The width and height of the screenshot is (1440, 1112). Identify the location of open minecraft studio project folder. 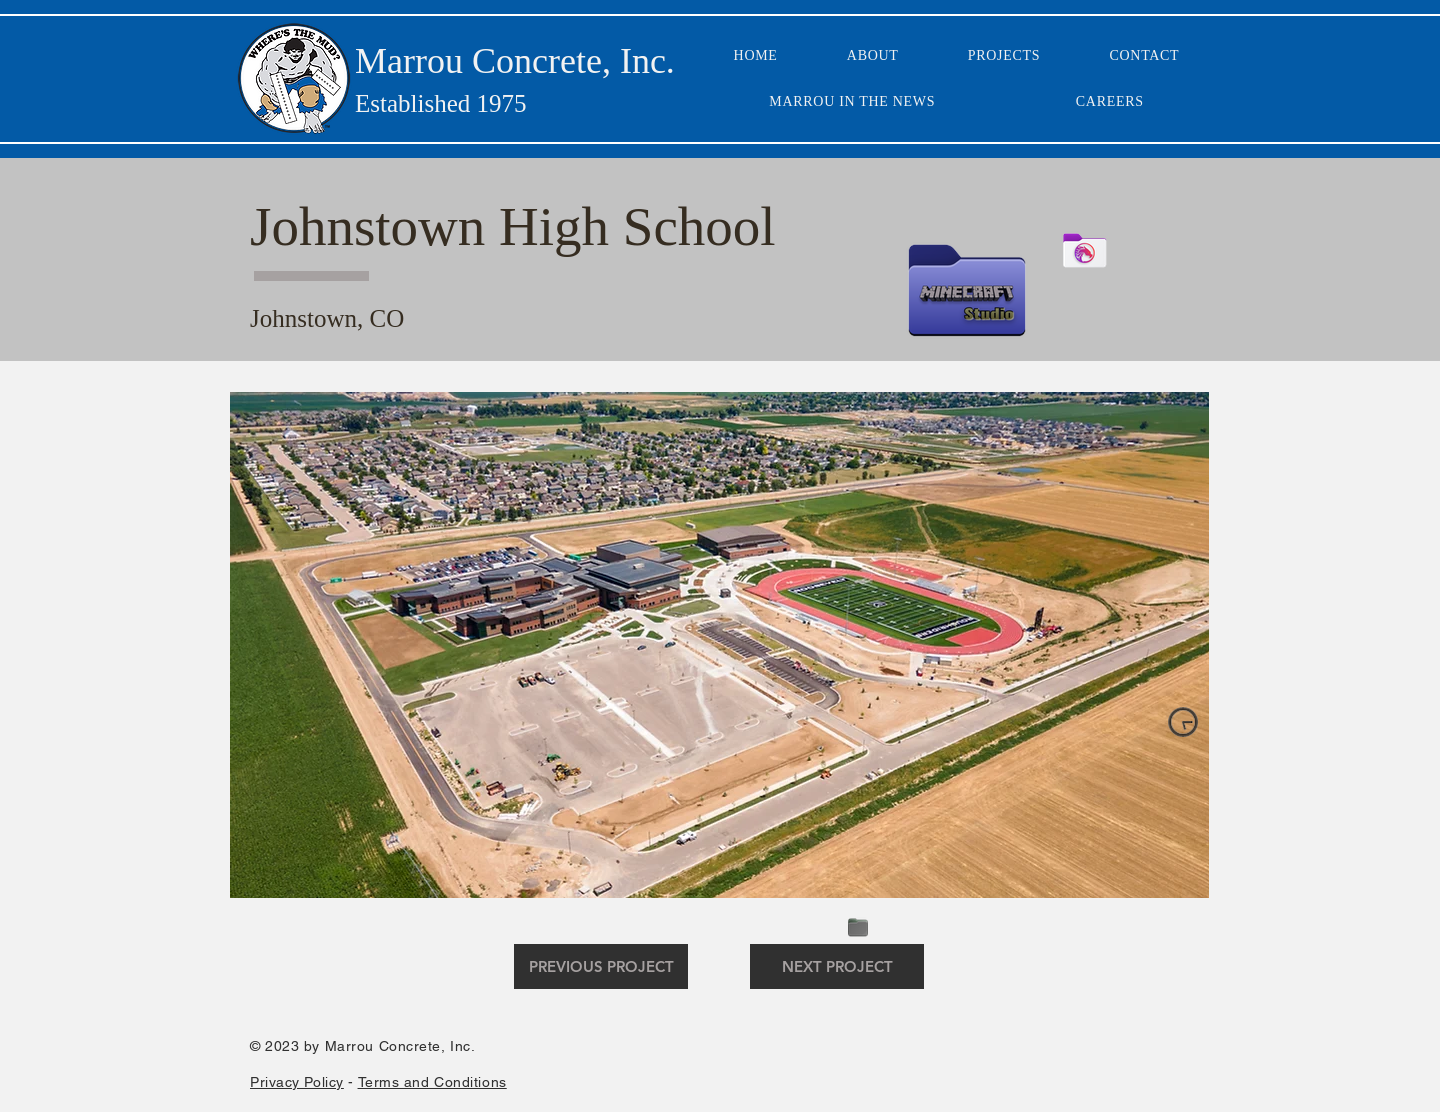
(966, 293).